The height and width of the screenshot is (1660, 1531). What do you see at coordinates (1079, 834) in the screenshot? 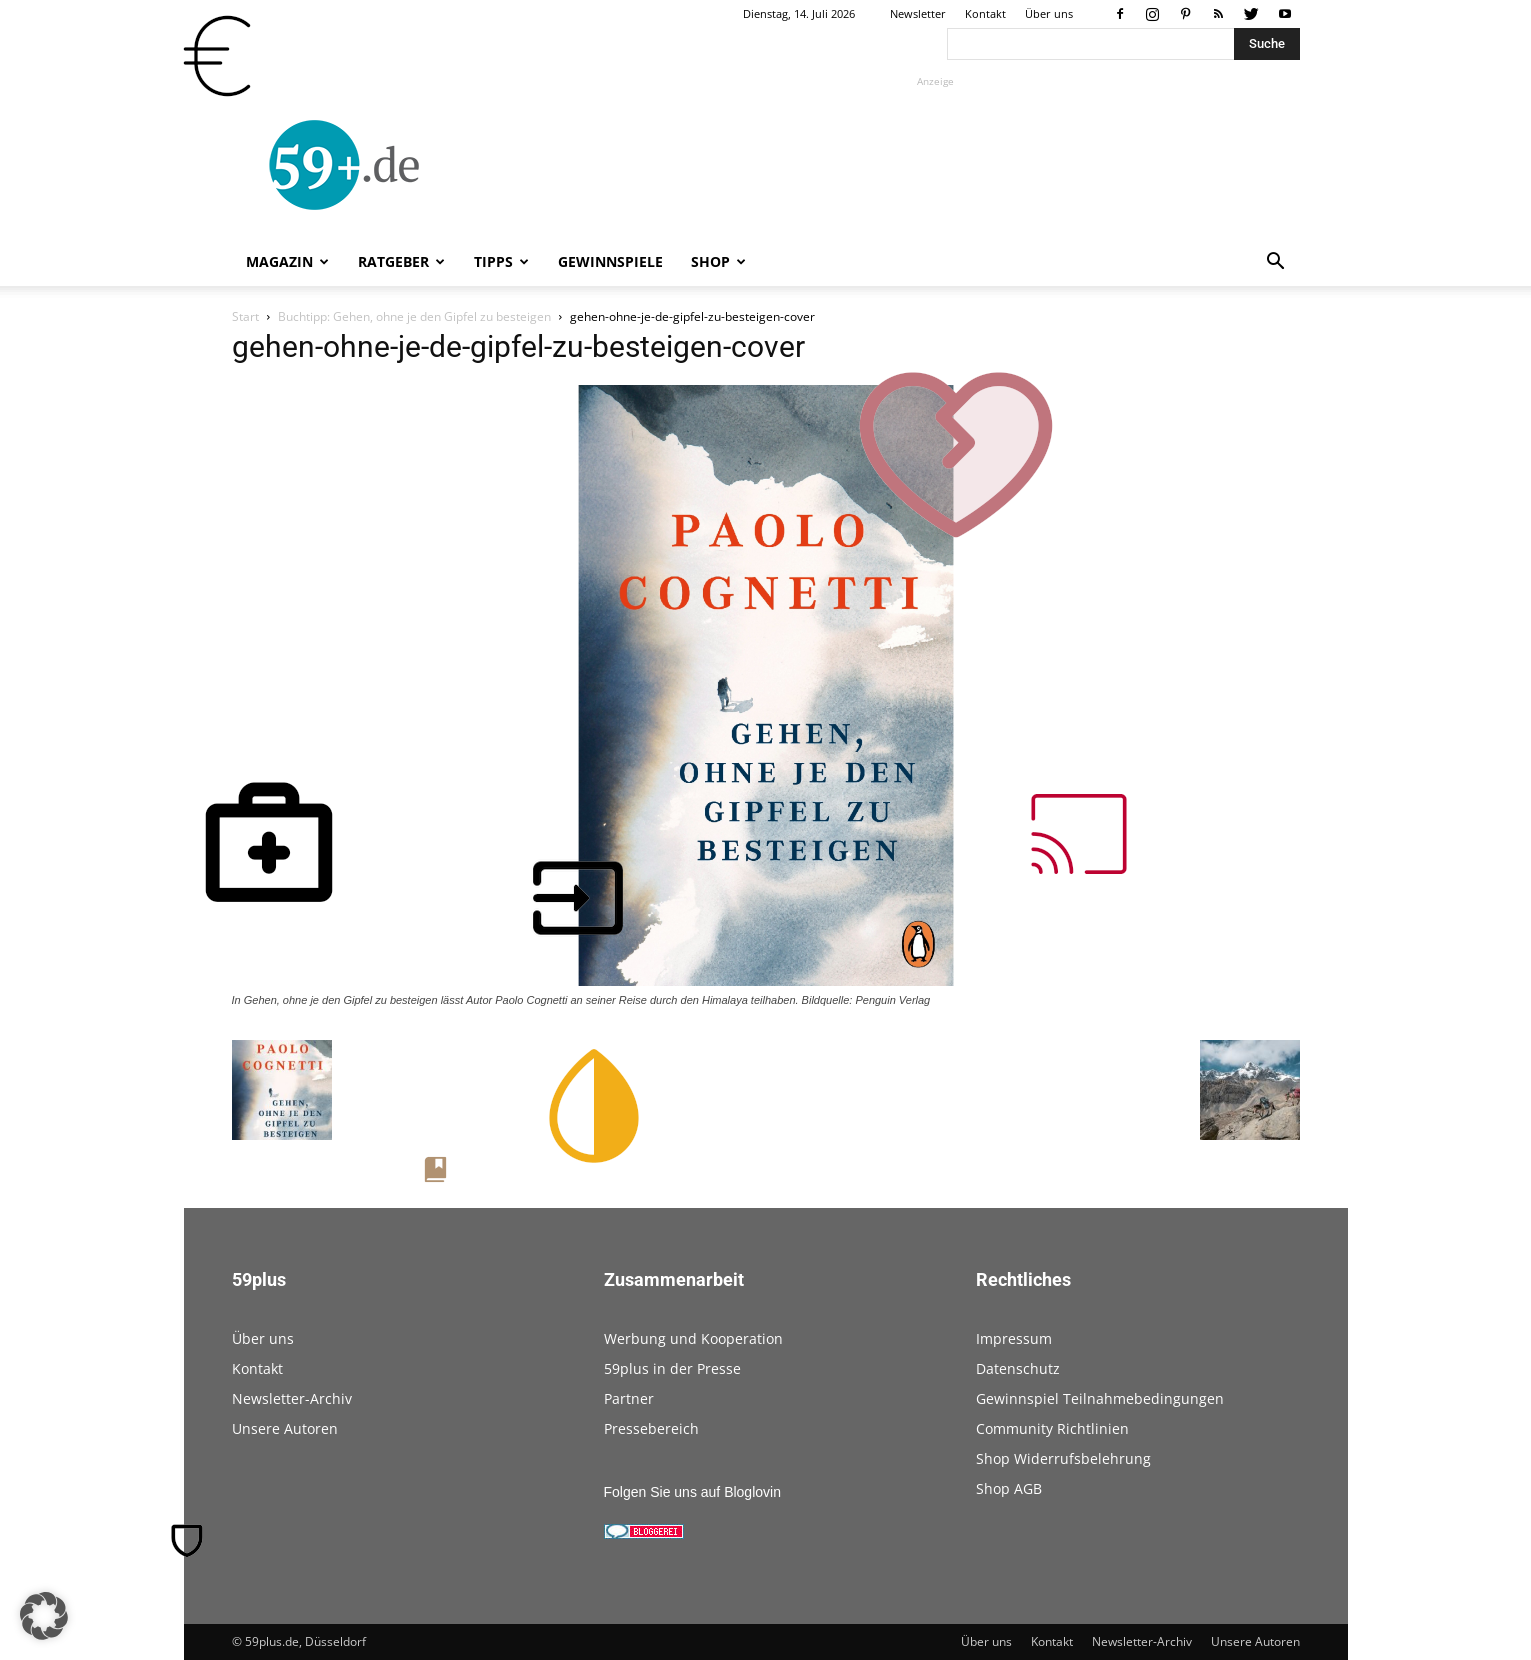
I see `cast your screen to another device` at bounding box center [1079, 834].